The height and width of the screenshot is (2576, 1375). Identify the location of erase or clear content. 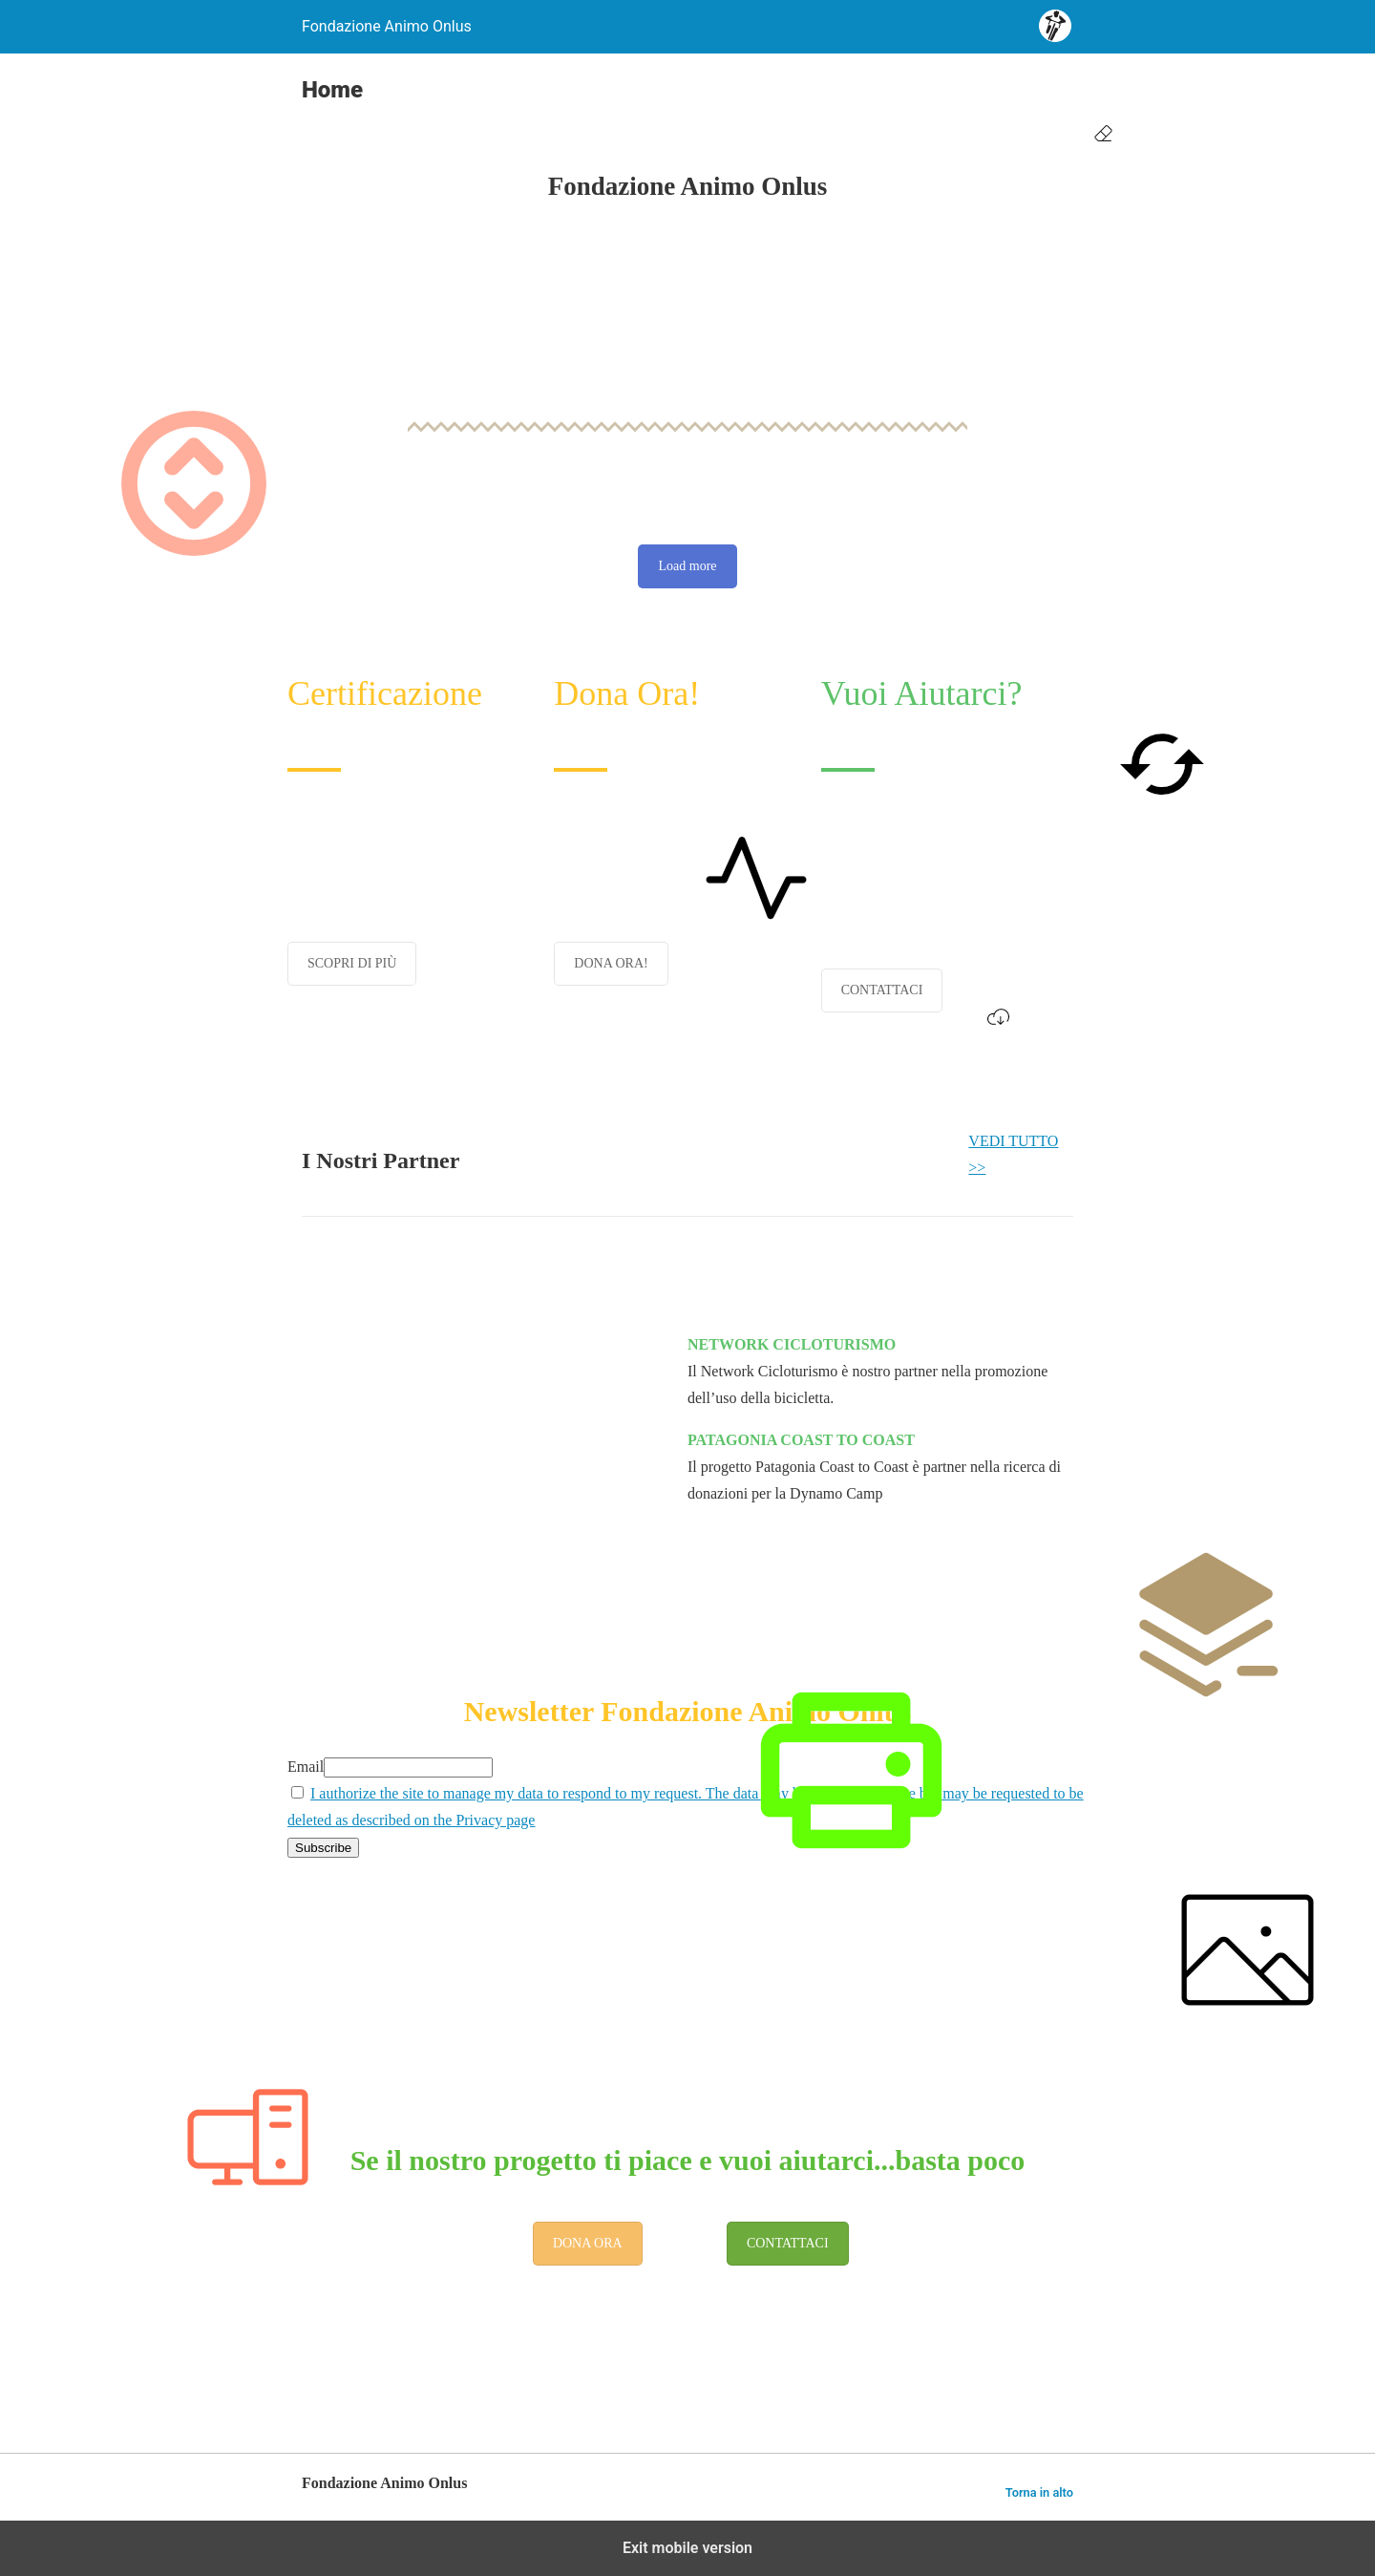
(1103, 133).